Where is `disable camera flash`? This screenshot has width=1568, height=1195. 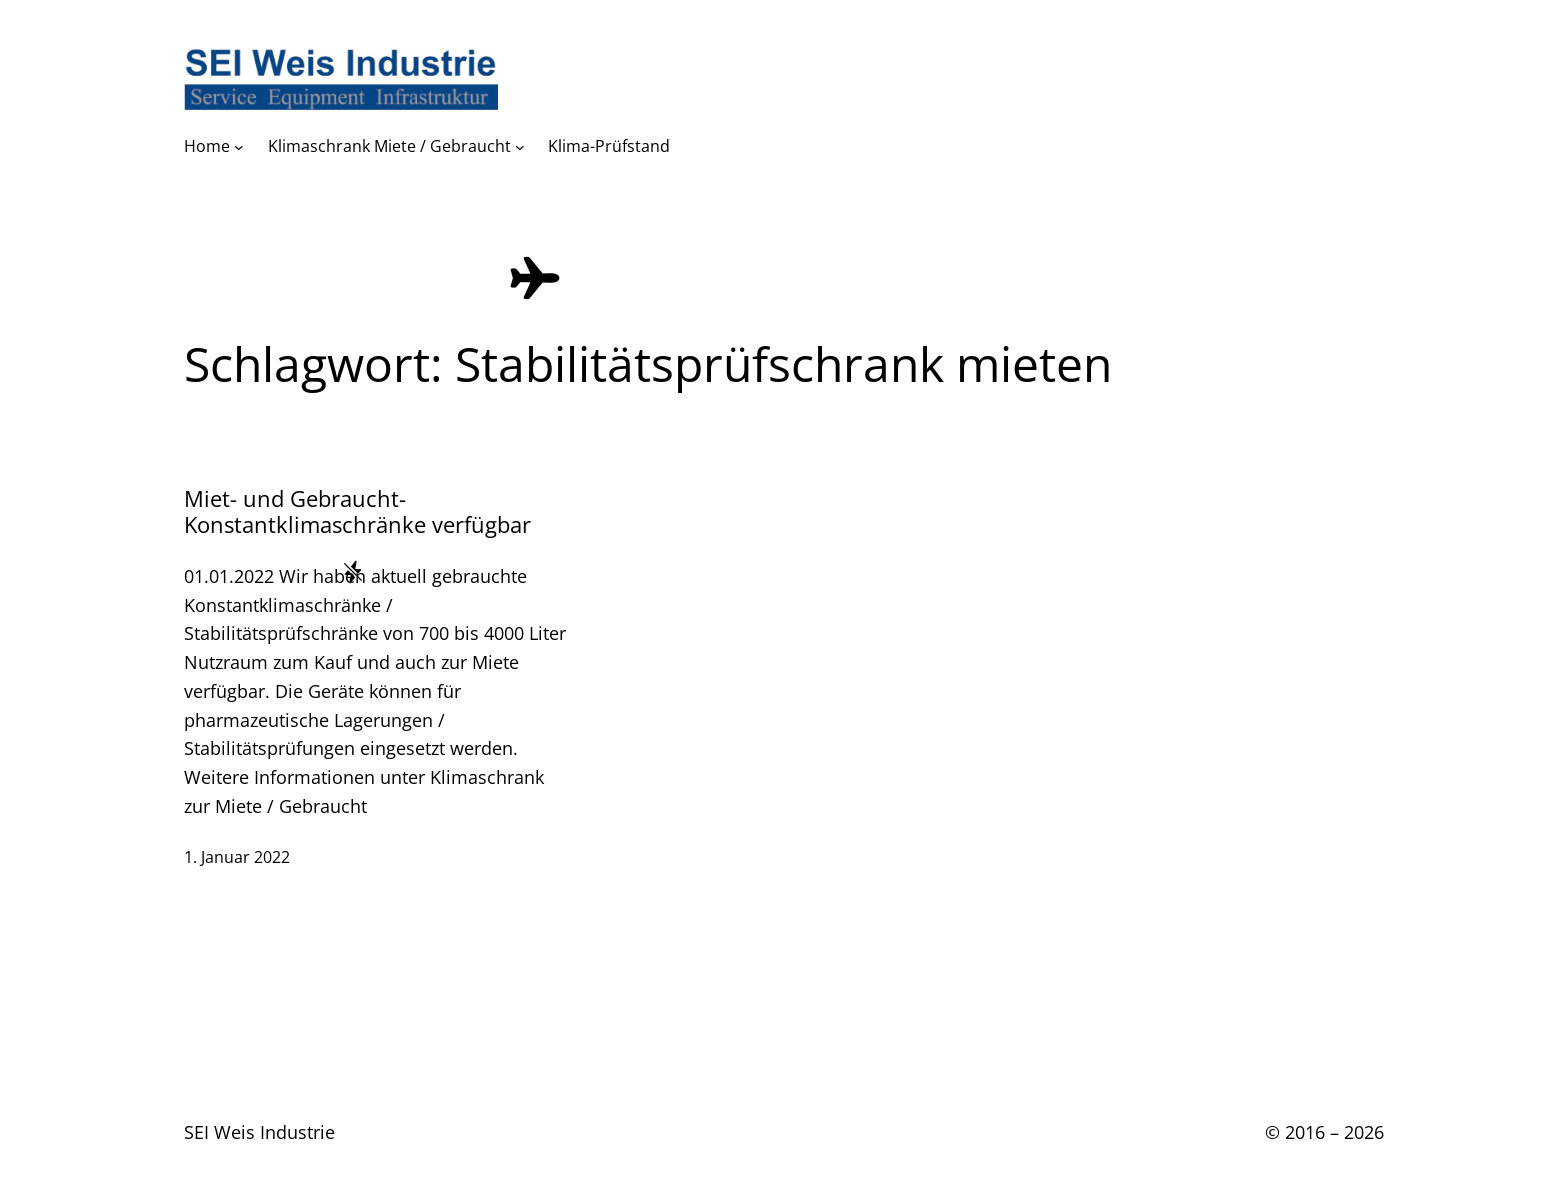
disable camera flash is located at coordinates (353, 572).